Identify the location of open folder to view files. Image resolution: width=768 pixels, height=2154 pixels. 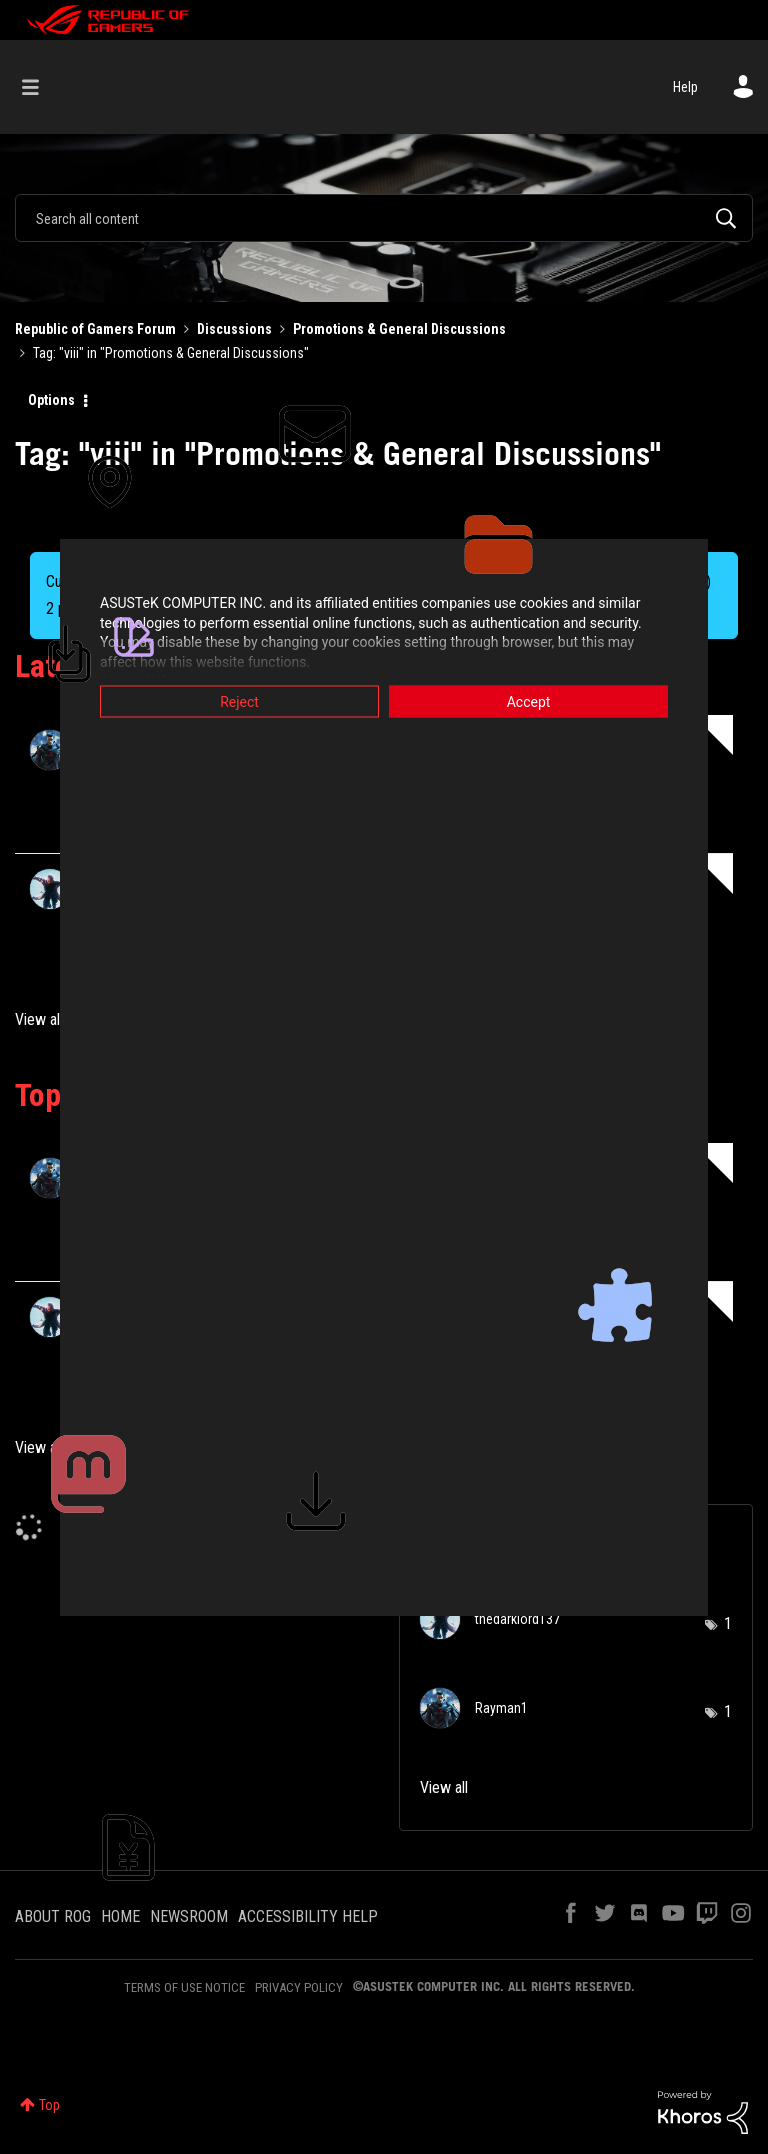
(498, 544).